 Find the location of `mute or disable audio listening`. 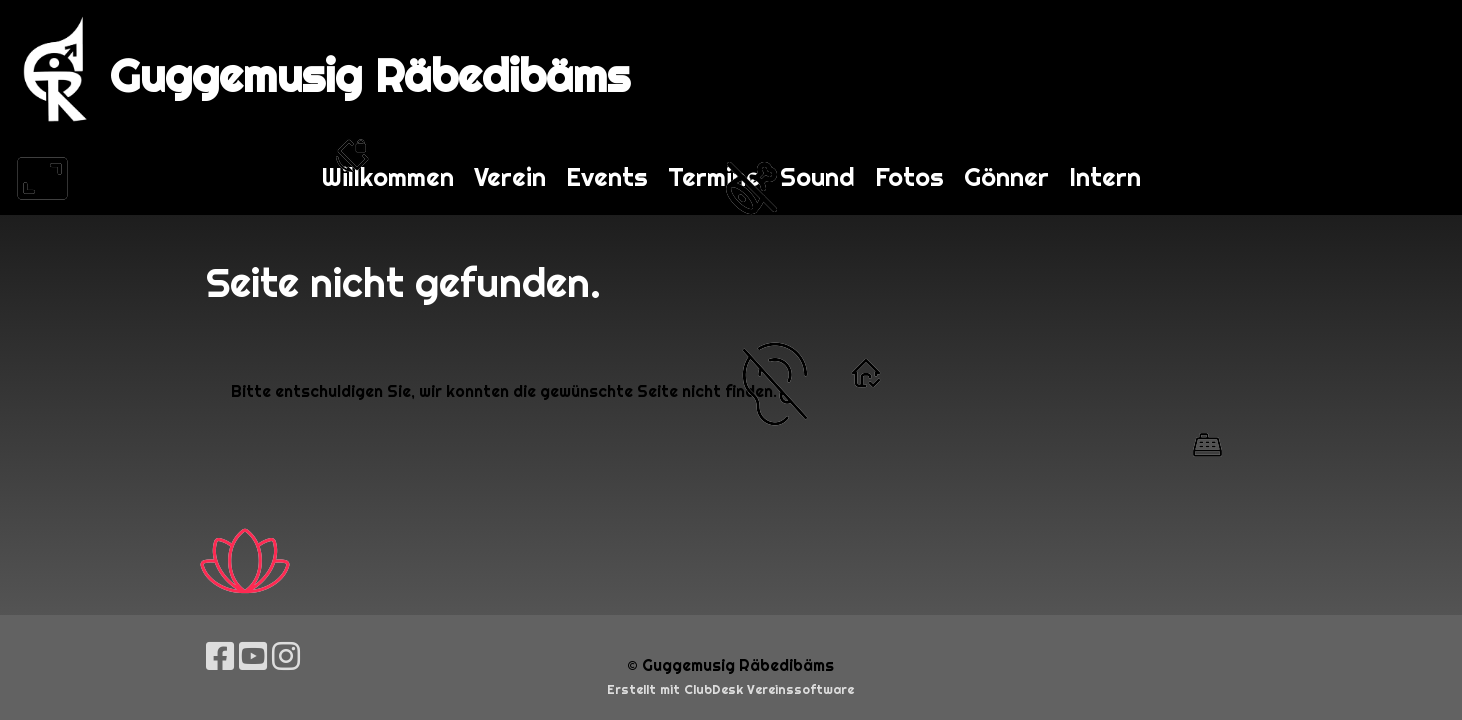

mute or disable audio listening is located at coordinates (775, 384).